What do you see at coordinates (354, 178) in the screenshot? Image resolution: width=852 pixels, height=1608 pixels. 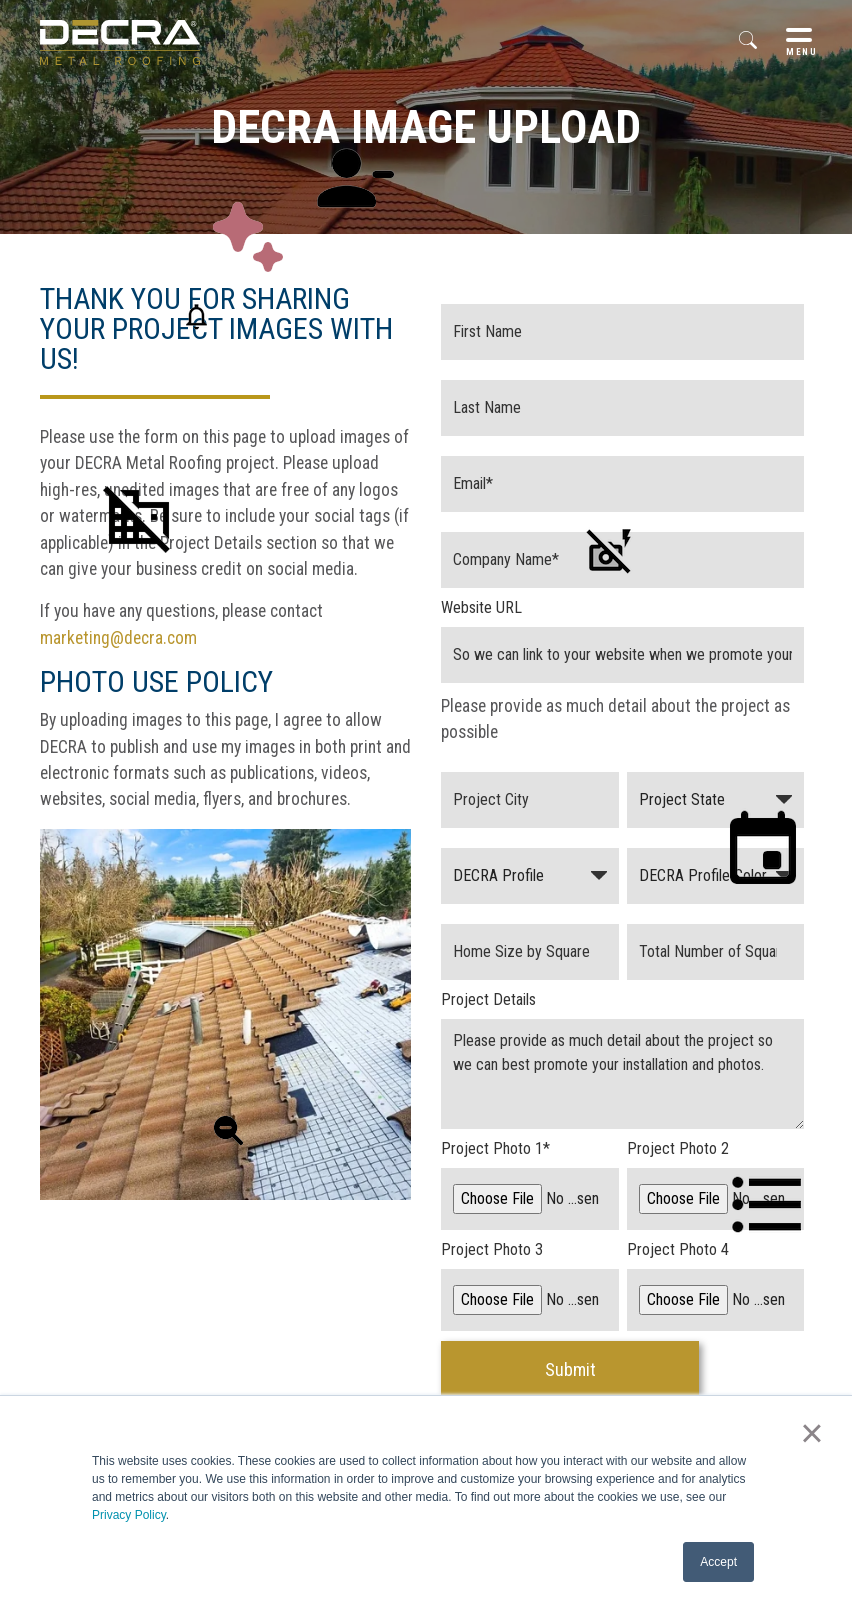 I see `remove a contact or friend` at bounding box center [354, 178].